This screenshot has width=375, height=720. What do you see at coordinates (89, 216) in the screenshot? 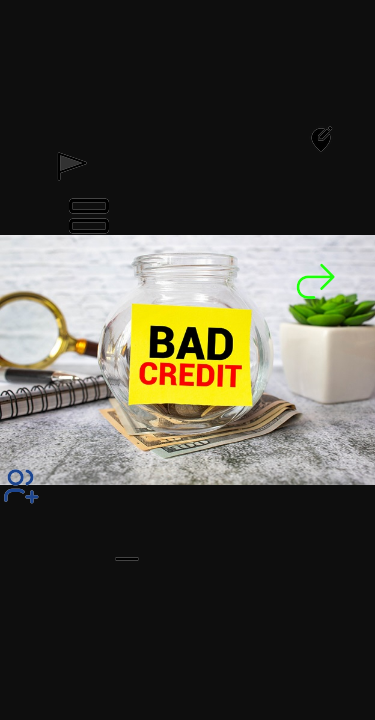
I see `switch to row layout view` at bounding box center [89, 216].